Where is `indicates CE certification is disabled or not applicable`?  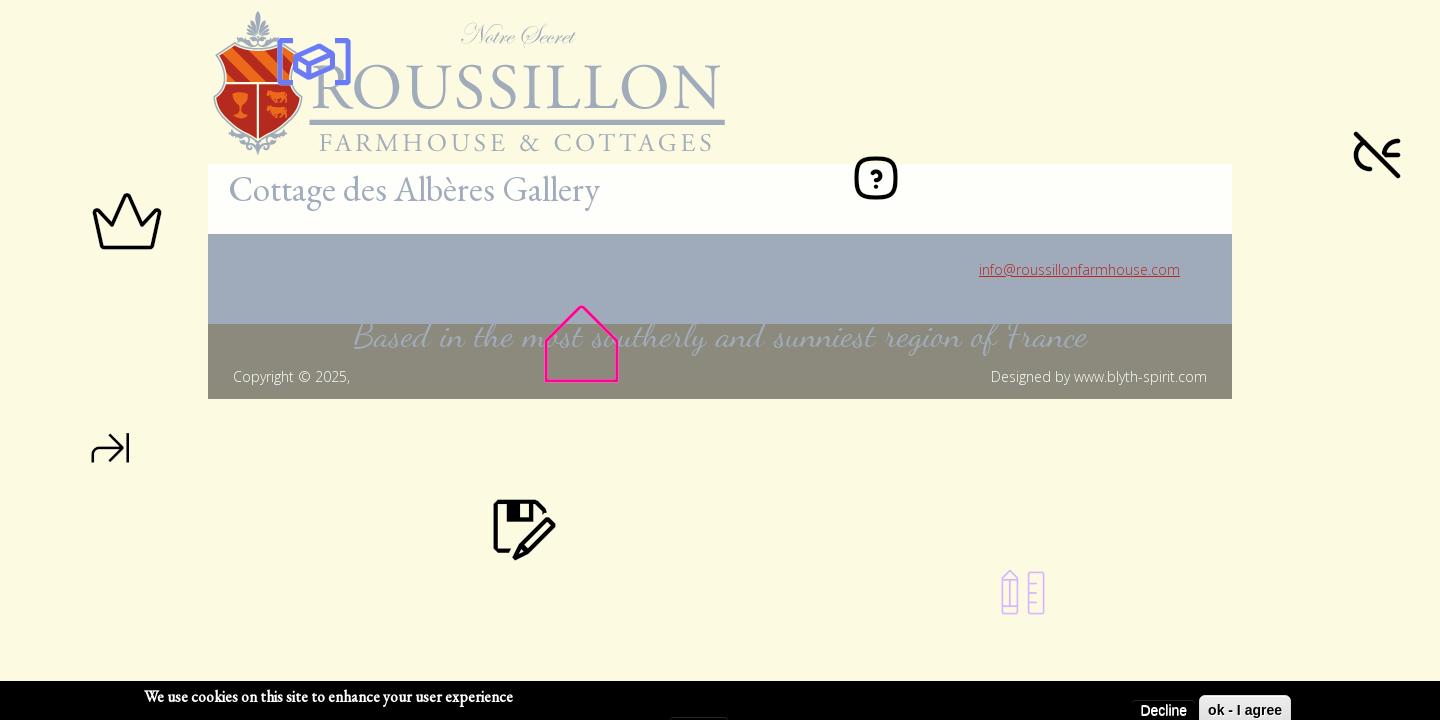 indicates CE certification is disabled or not applicable is located at coordinates (1377, 155).